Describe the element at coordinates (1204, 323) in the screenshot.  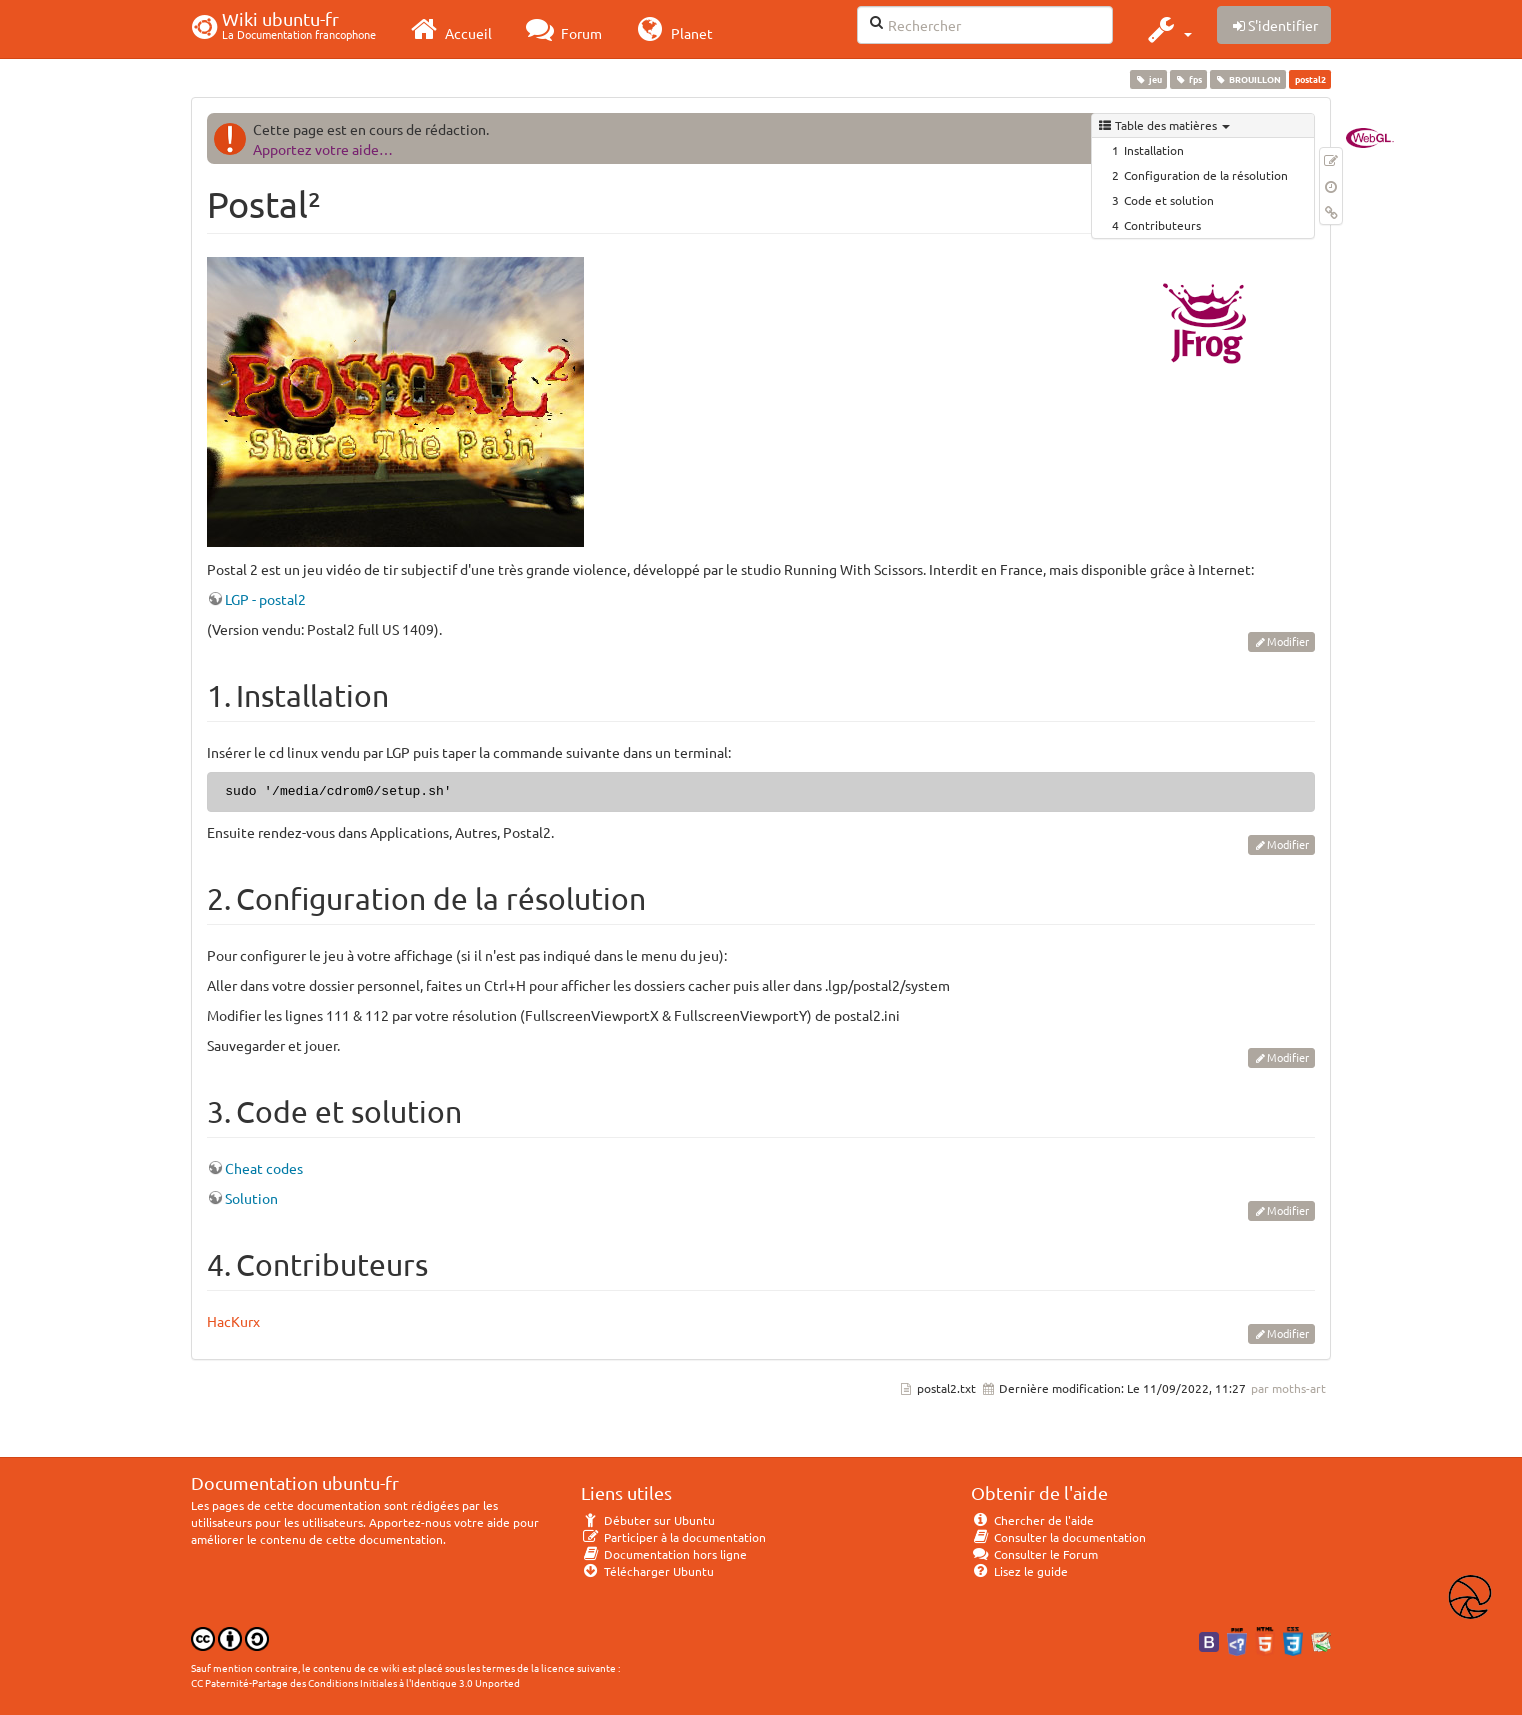
I see `navigate to JFrog DevOps platform` at that location.